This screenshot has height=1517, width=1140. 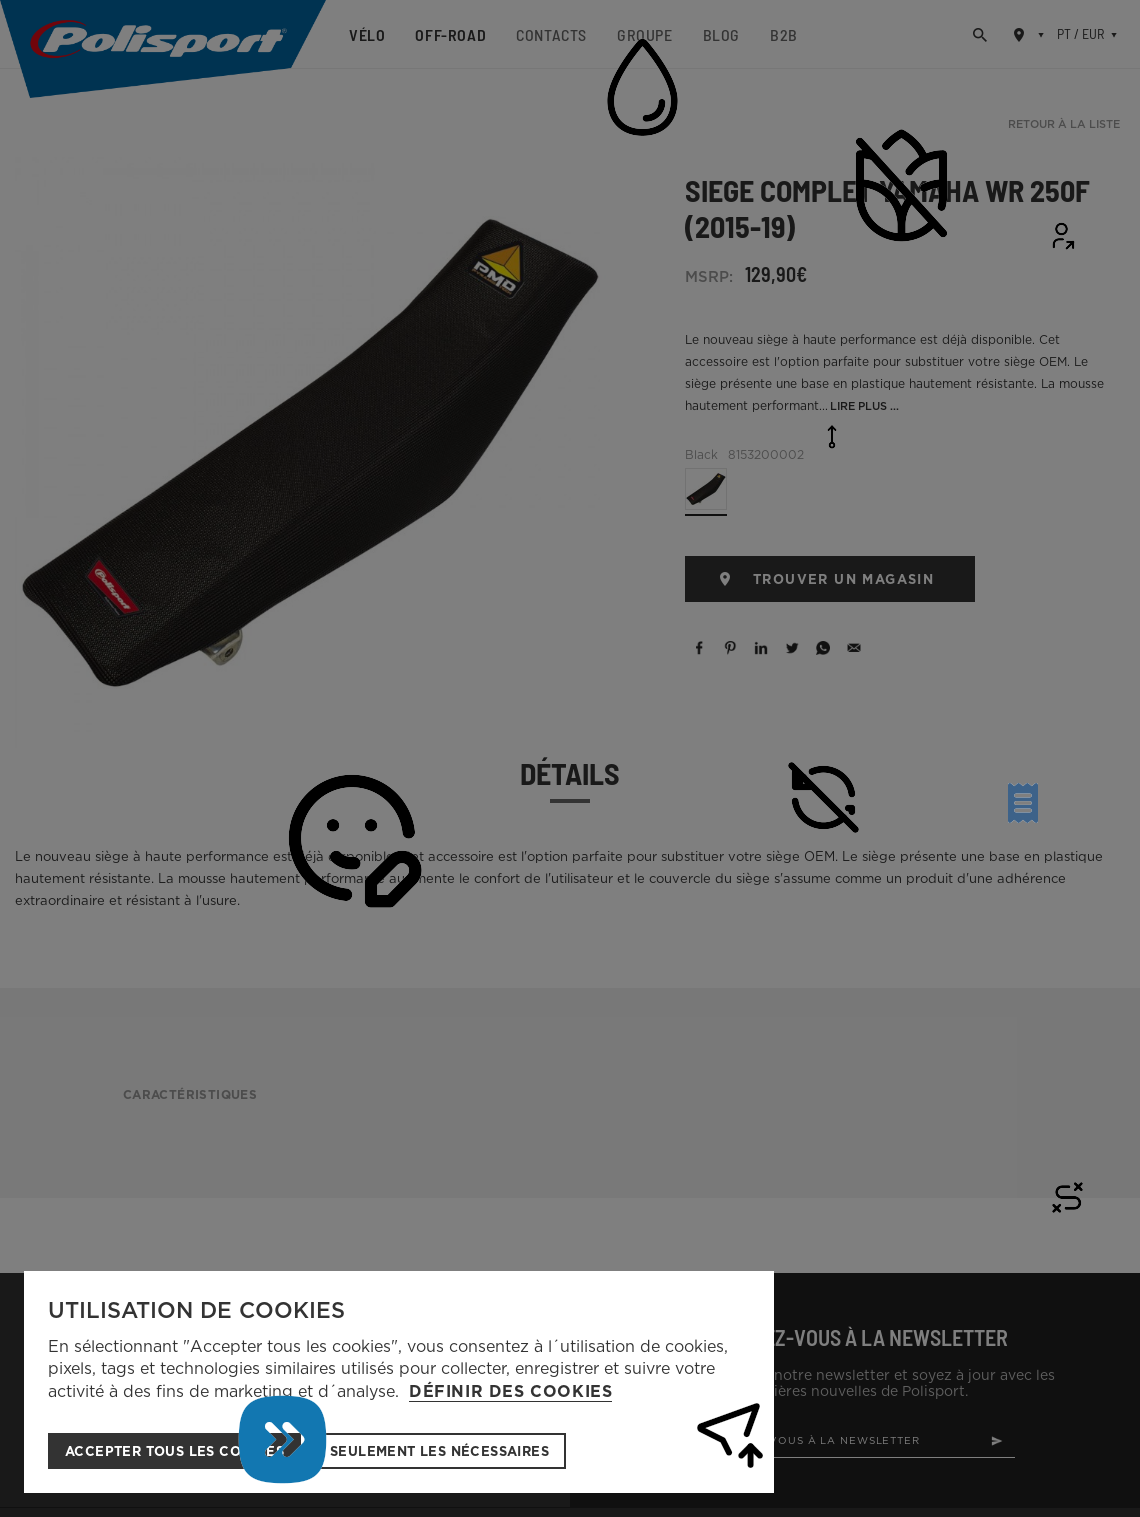 I want to click on refresh or sync is disabled, so click(x=823, y=797).